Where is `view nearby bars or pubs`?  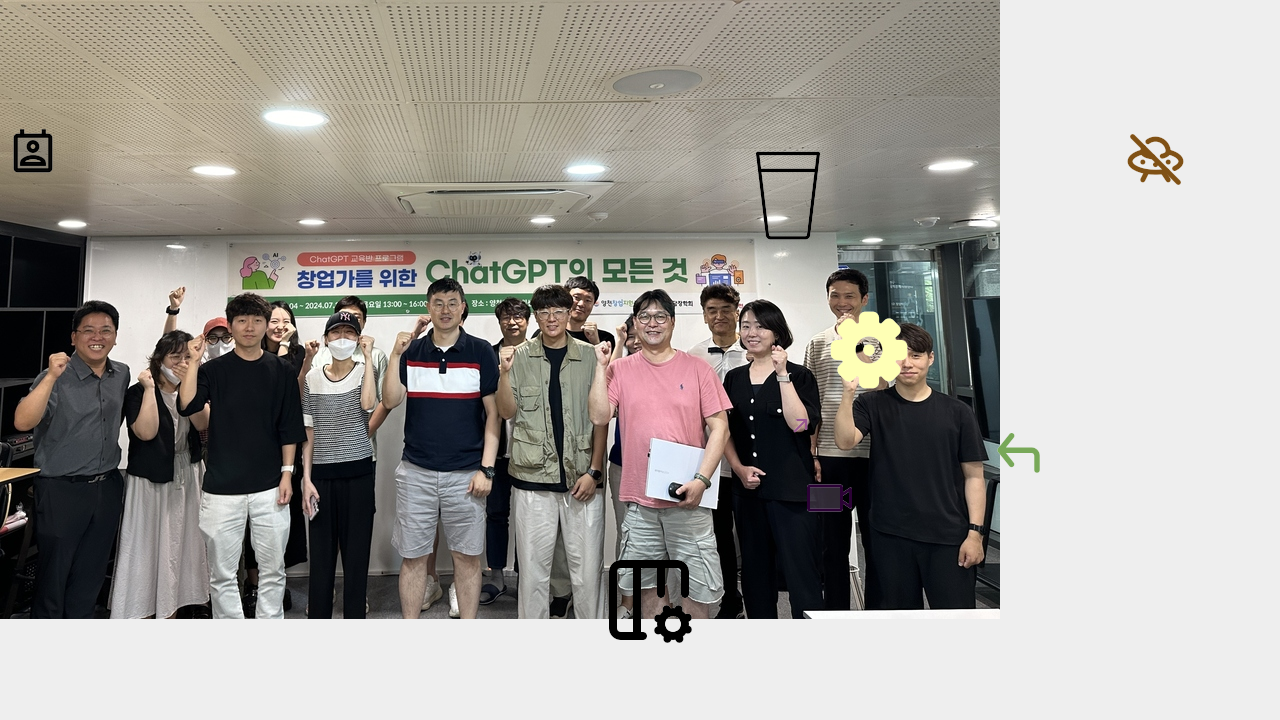 view nearby bars or pubs is located at coordinates (788, 194).